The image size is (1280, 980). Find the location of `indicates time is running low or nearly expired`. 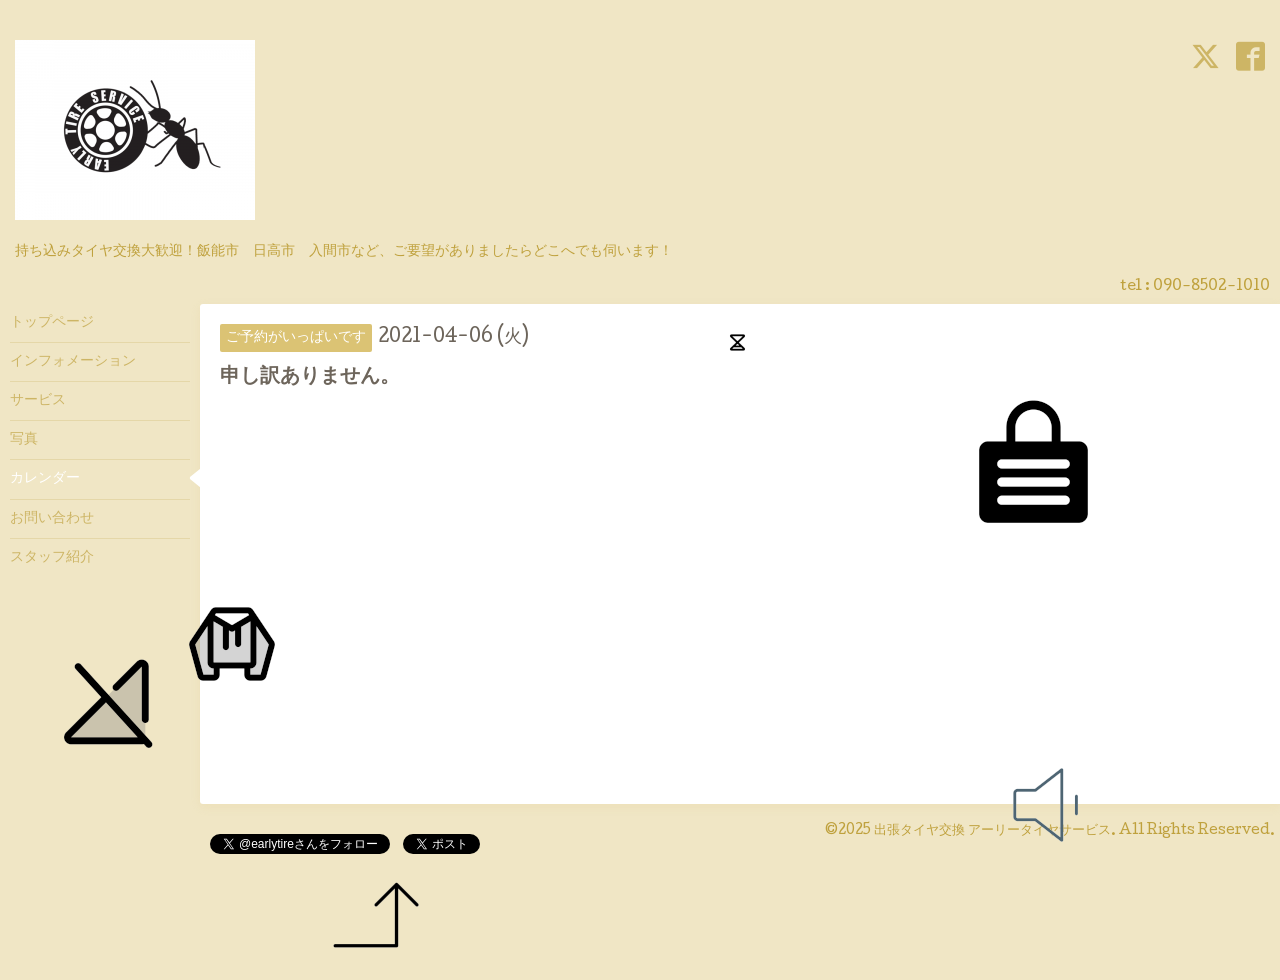

indicates time is running low or nearly expired is located at coordinates (737, 342).